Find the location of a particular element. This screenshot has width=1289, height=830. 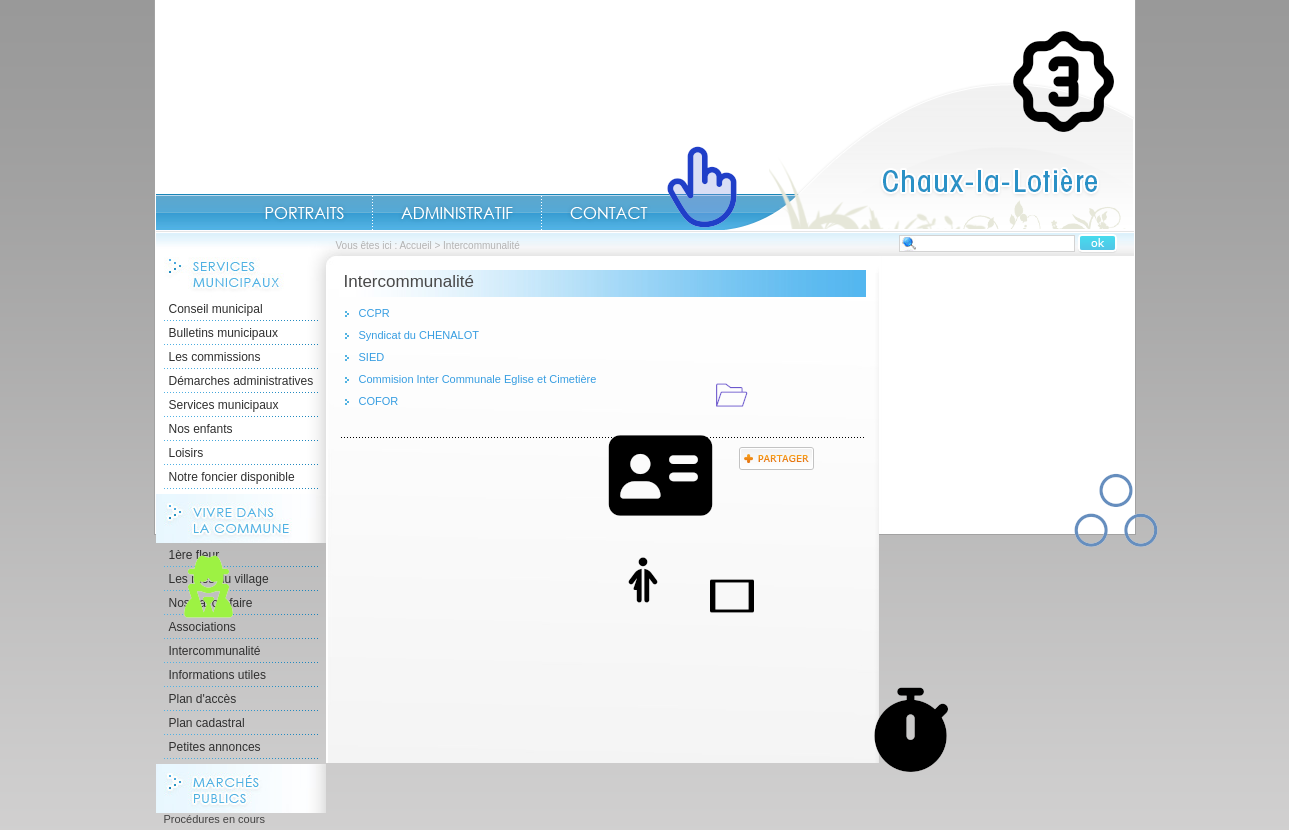

start or stop a timer is located at coordinates (910, 730).